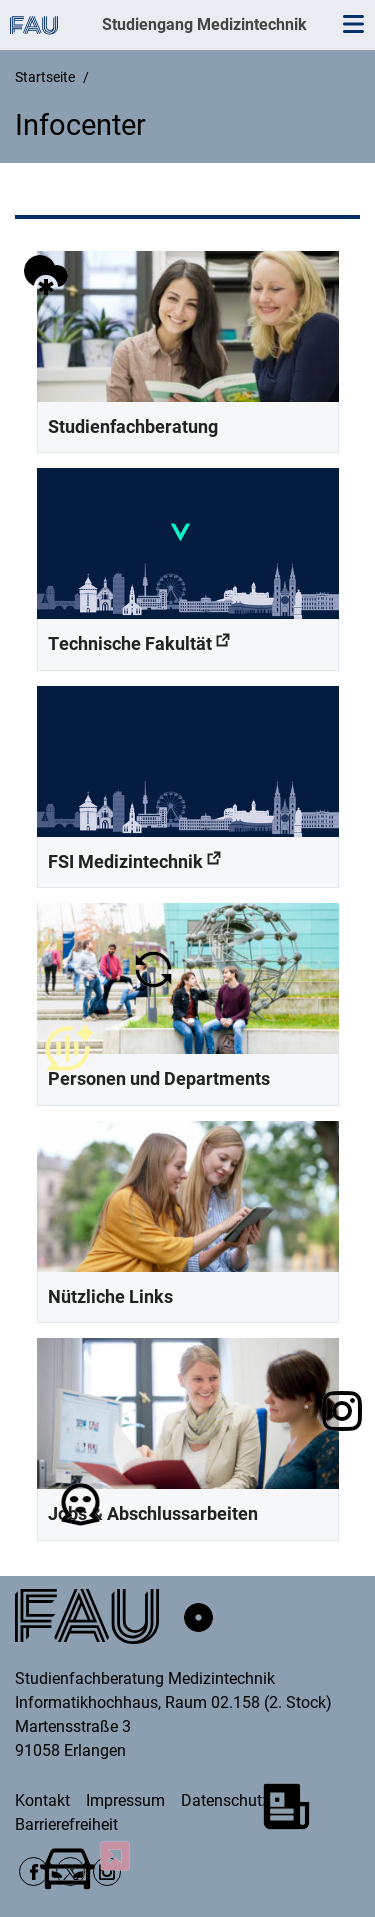 The width and height of the screenshot is (375, 1917). What do you see at coordinates (46, 275) in the screenshot?
I see `indicates snowy weather conditions` at bounding box center [46, 275].